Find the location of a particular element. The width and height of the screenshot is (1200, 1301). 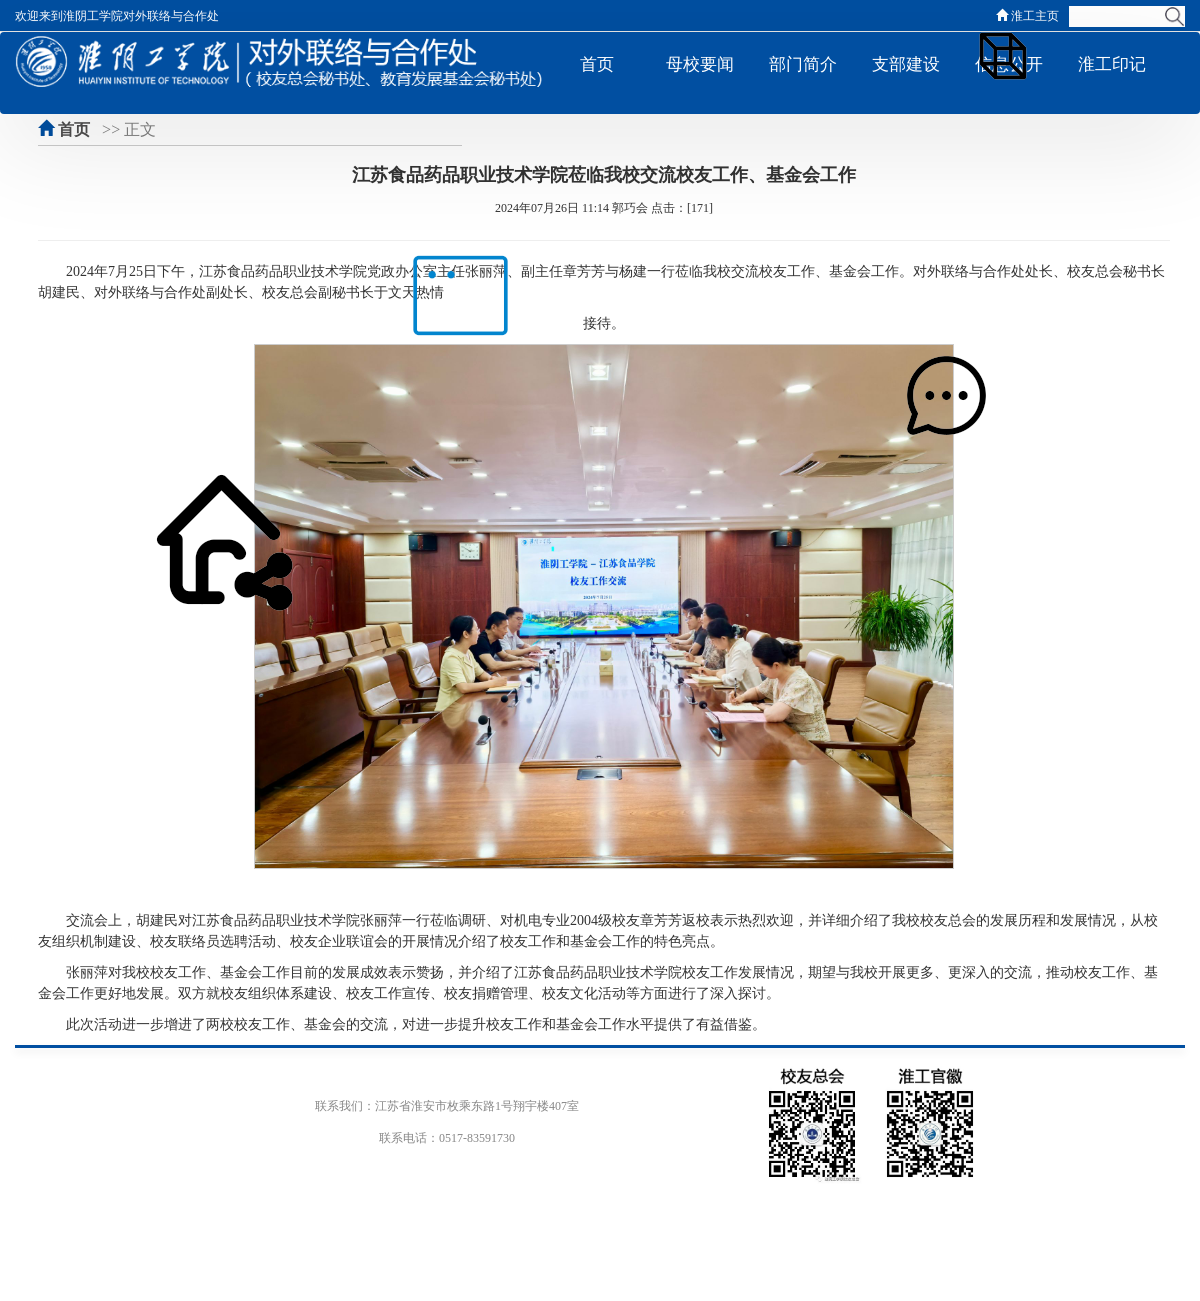

open application window is located at coordinates (460, 295).